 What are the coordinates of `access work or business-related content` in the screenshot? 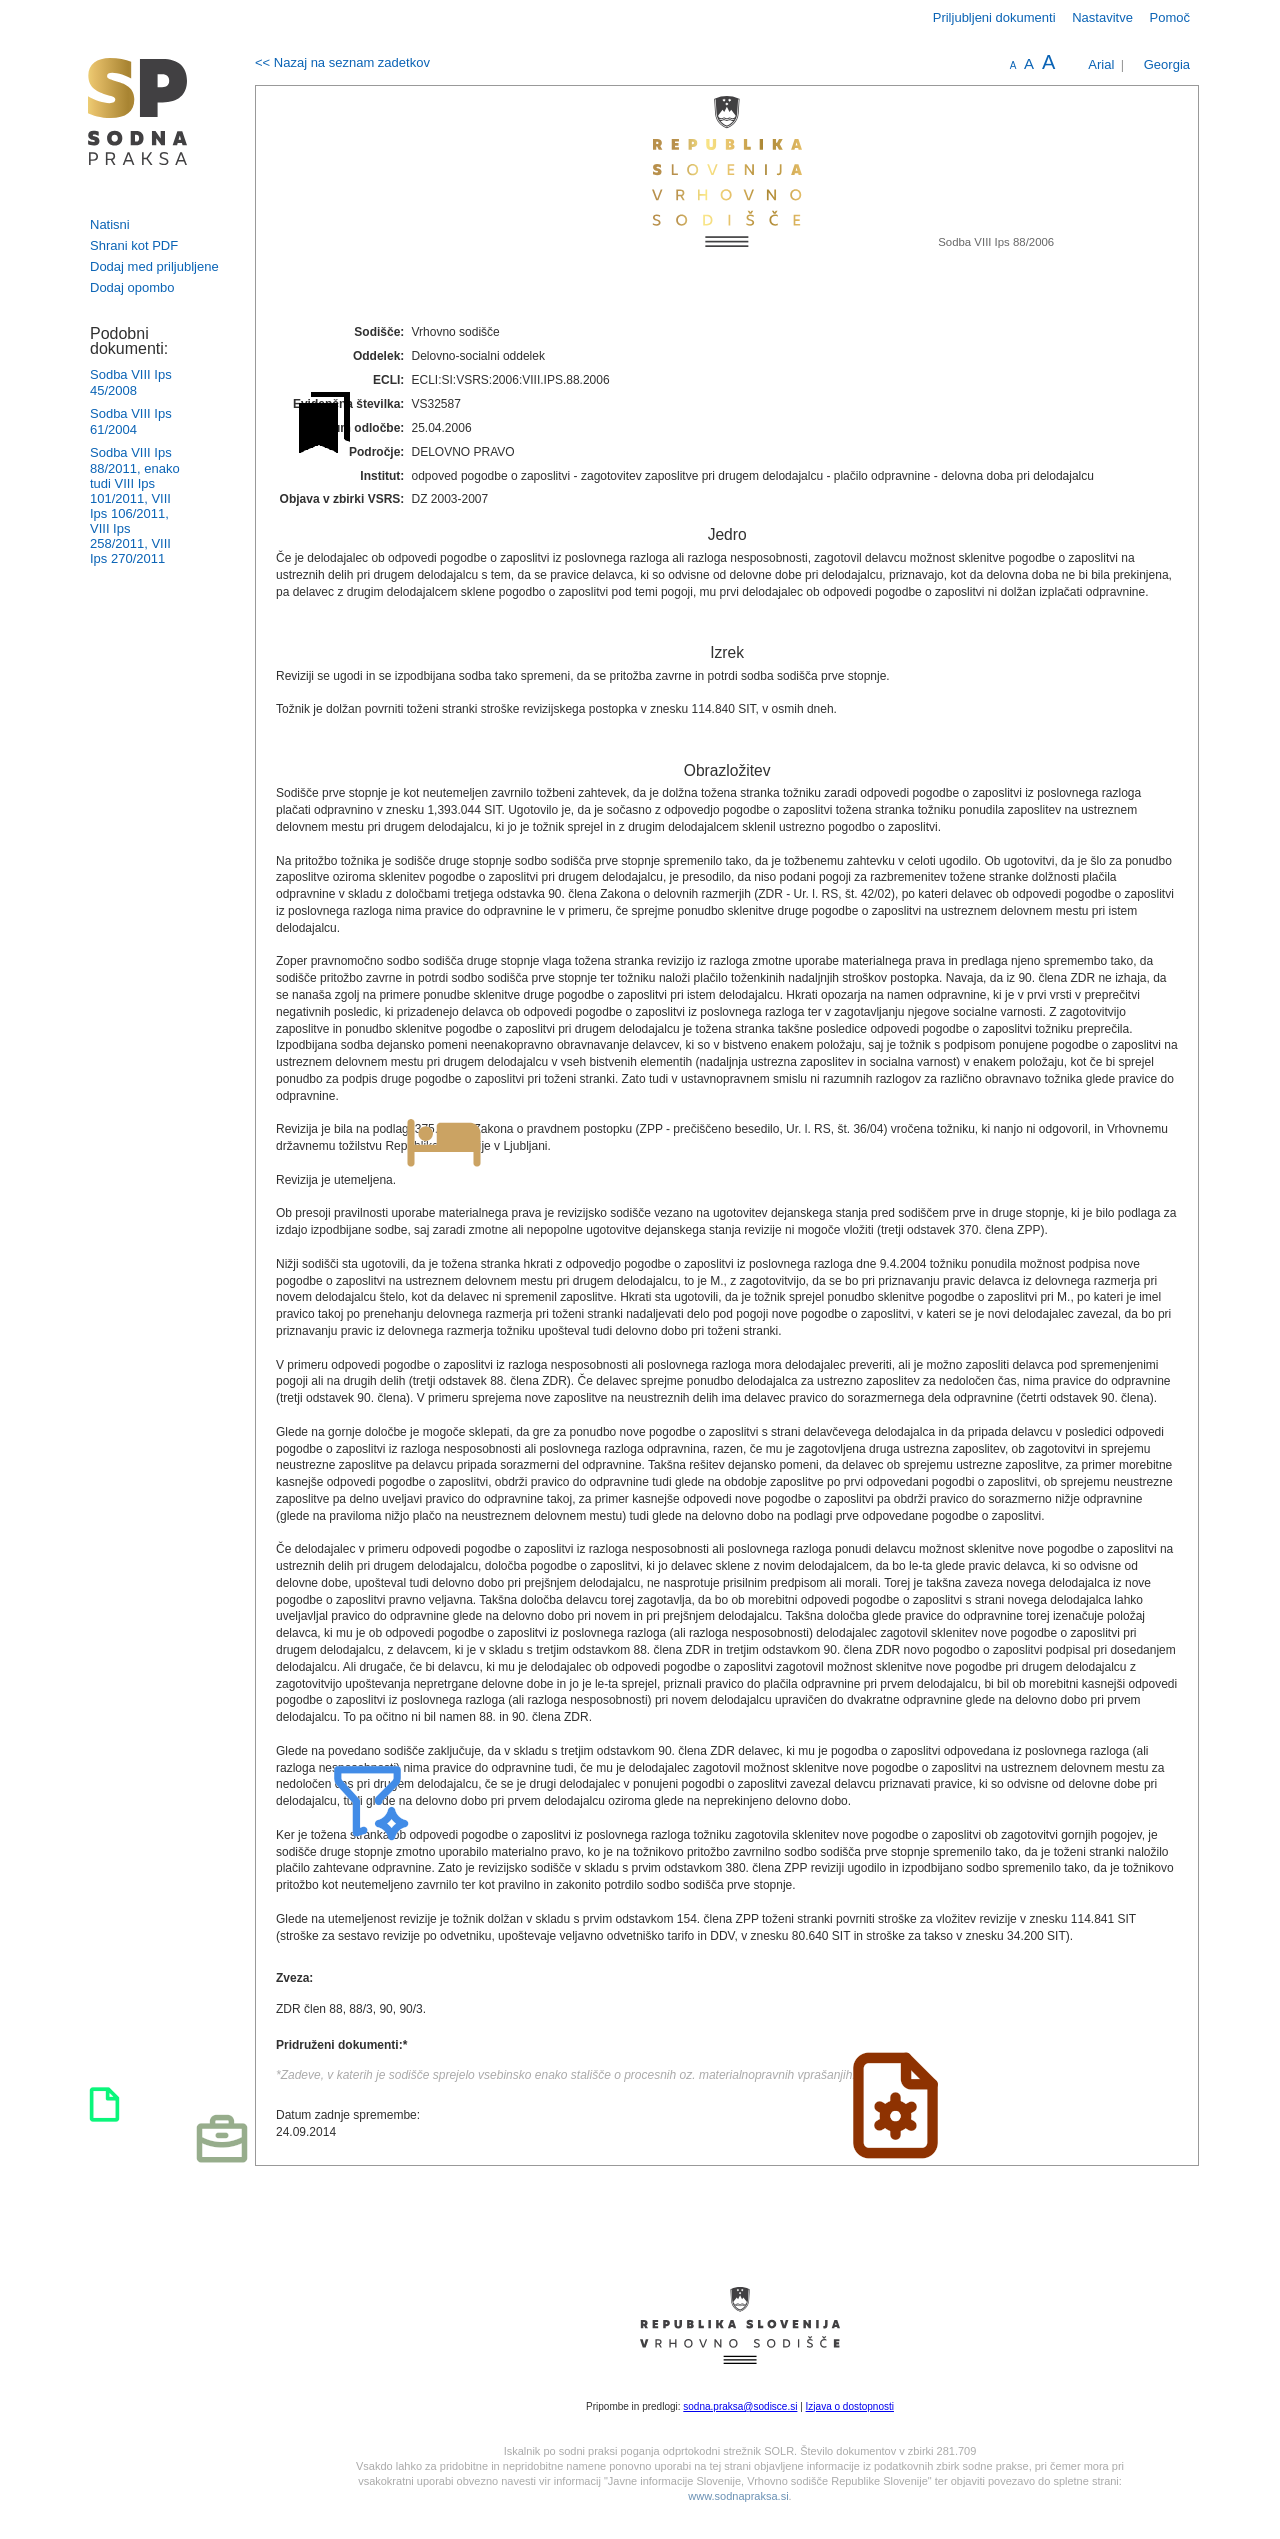 It's located at (222, 2142).